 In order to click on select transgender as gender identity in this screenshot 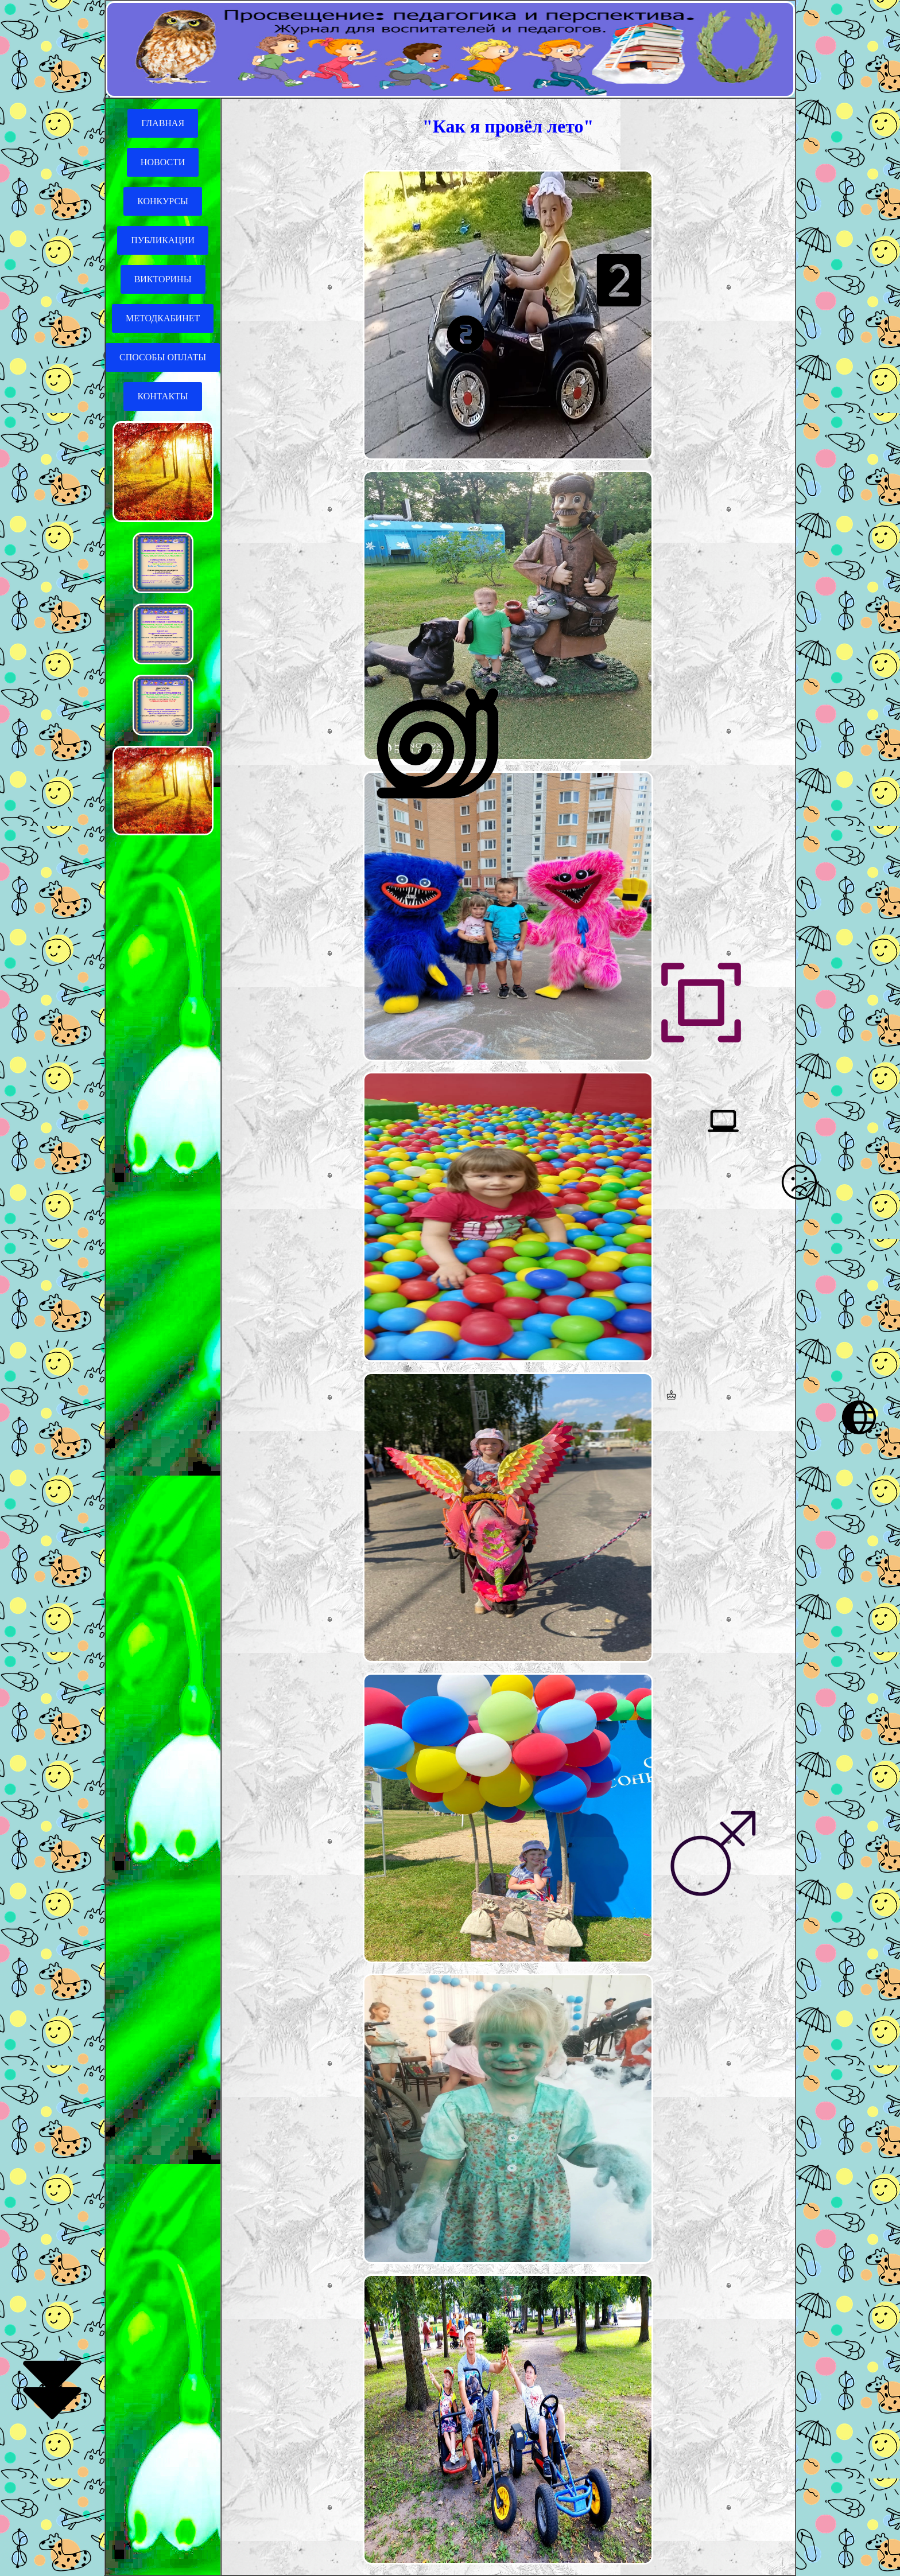, I will do `click(715, 1851)`.